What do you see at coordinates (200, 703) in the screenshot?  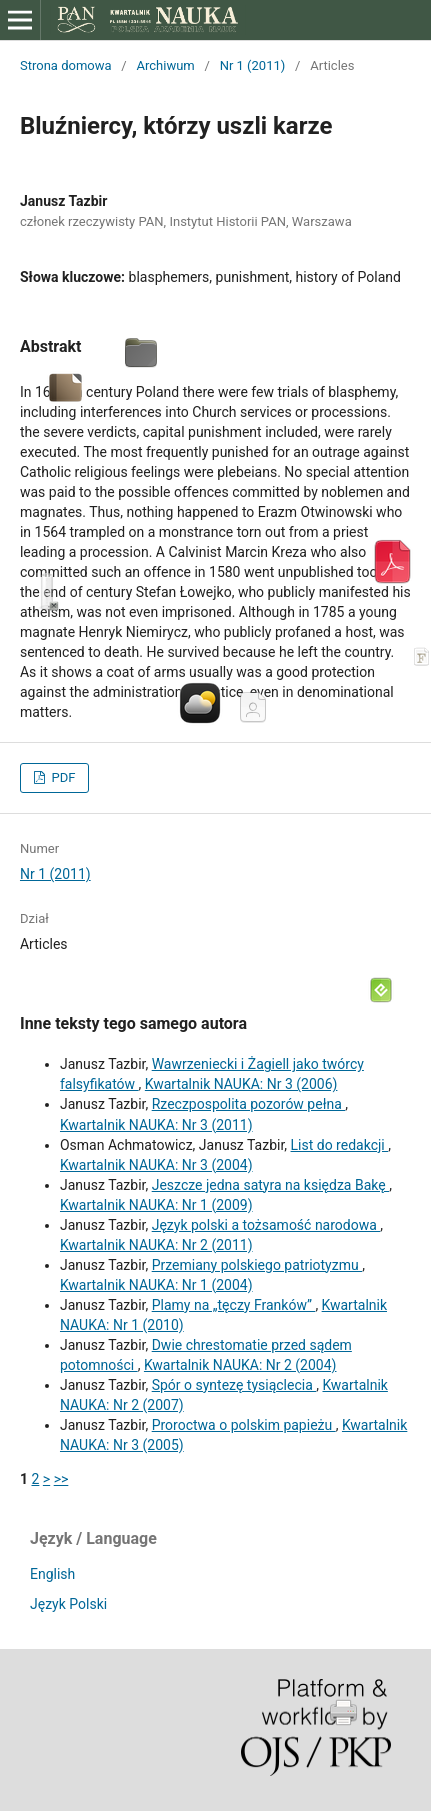 I see `open the weather app` at bounding box center [200, 703].